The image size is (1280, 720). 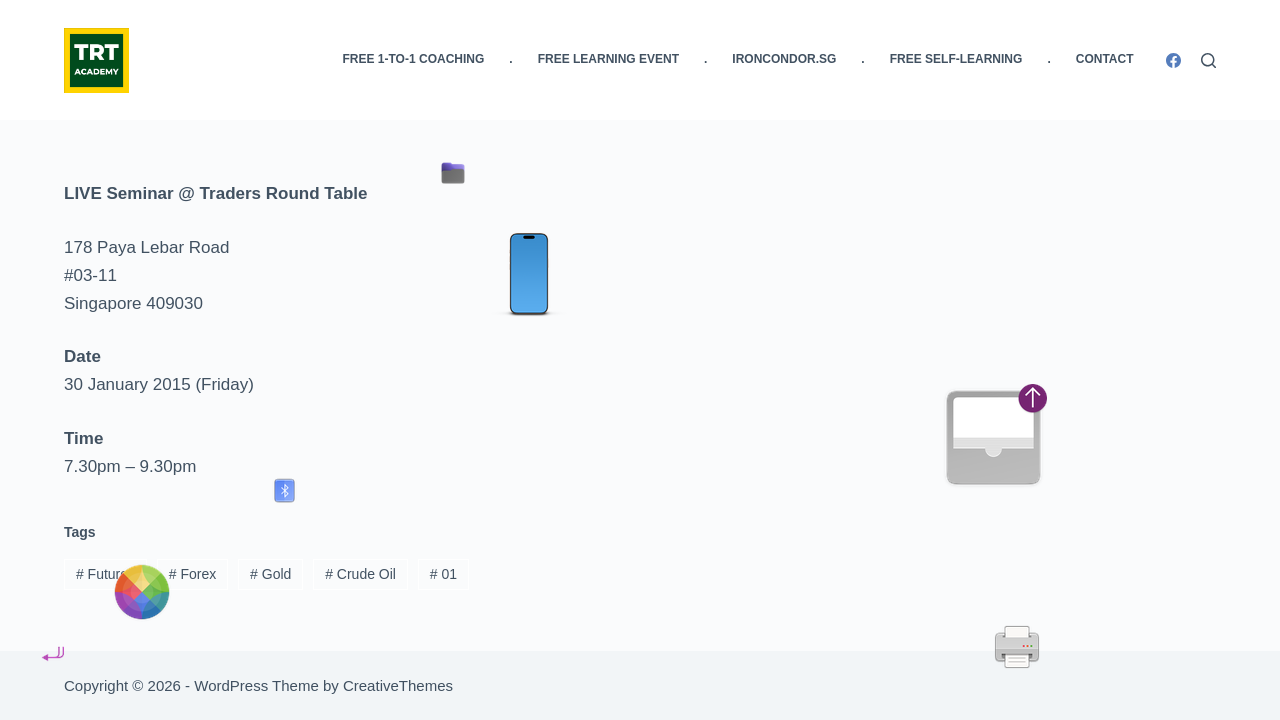 What do you see at coordinates (1017, 647) in the screenshot?
I see `print the current document` at bounding box center [1017, 647].